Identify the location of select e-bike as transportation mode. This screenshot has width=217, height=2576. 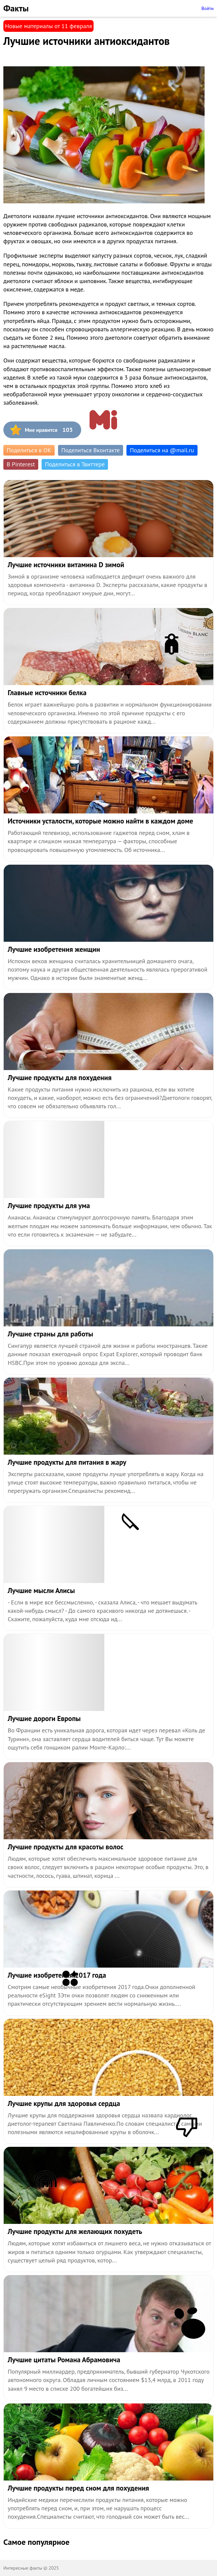
(171, 644).